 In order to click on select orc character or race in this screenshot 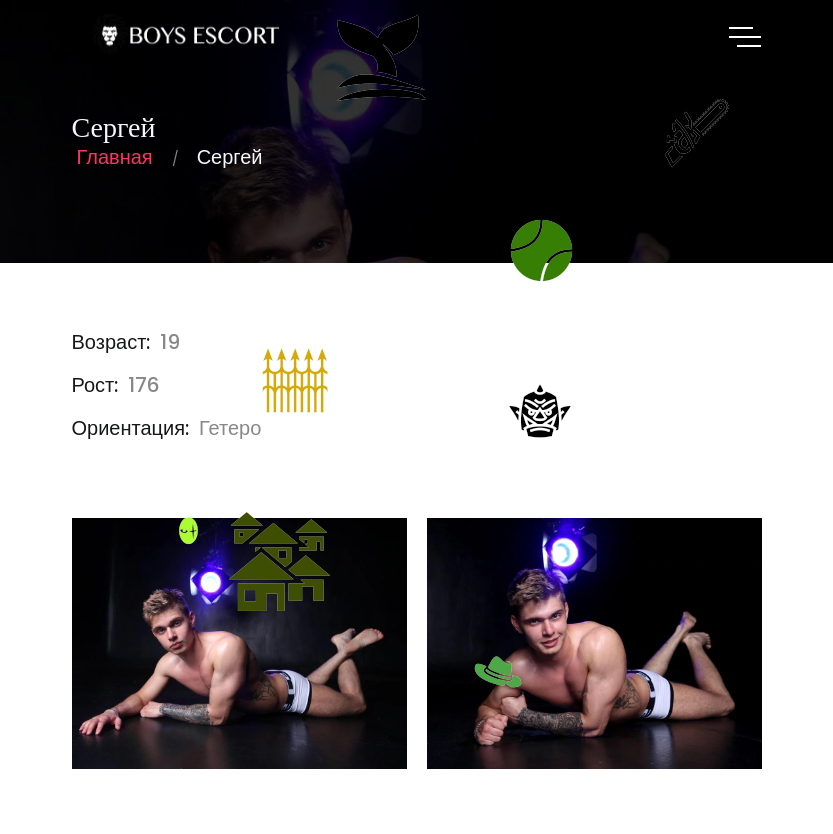, I will do `click(540, 411)`.